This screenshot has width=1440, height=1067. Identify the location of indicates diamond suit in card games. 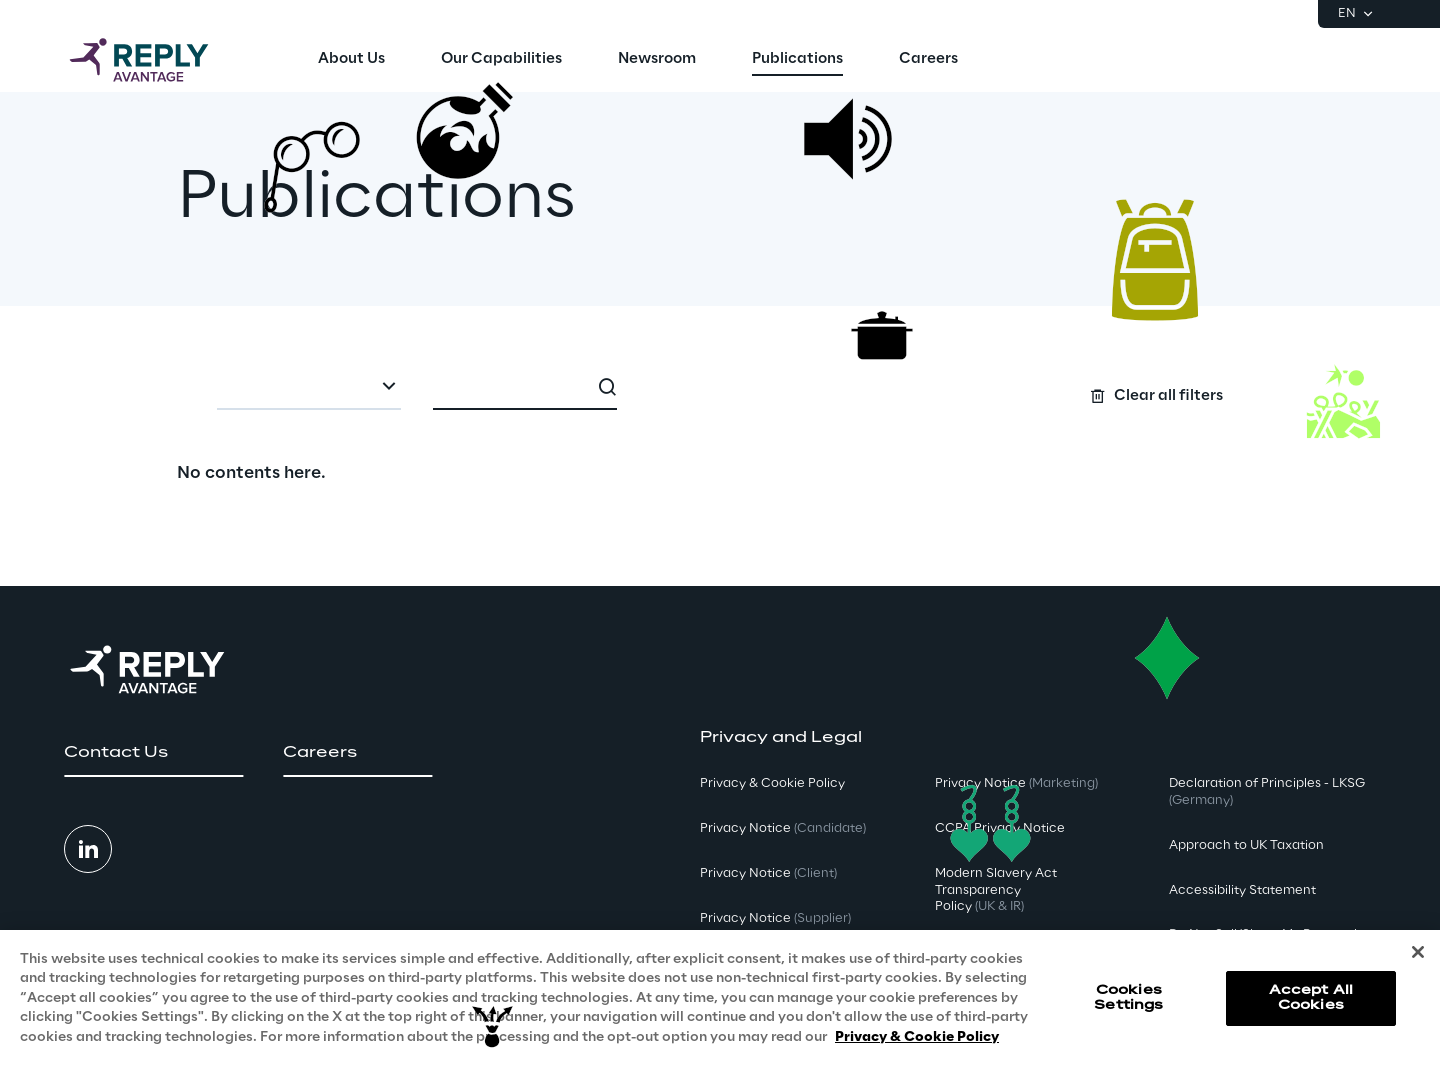
(1167, 658).